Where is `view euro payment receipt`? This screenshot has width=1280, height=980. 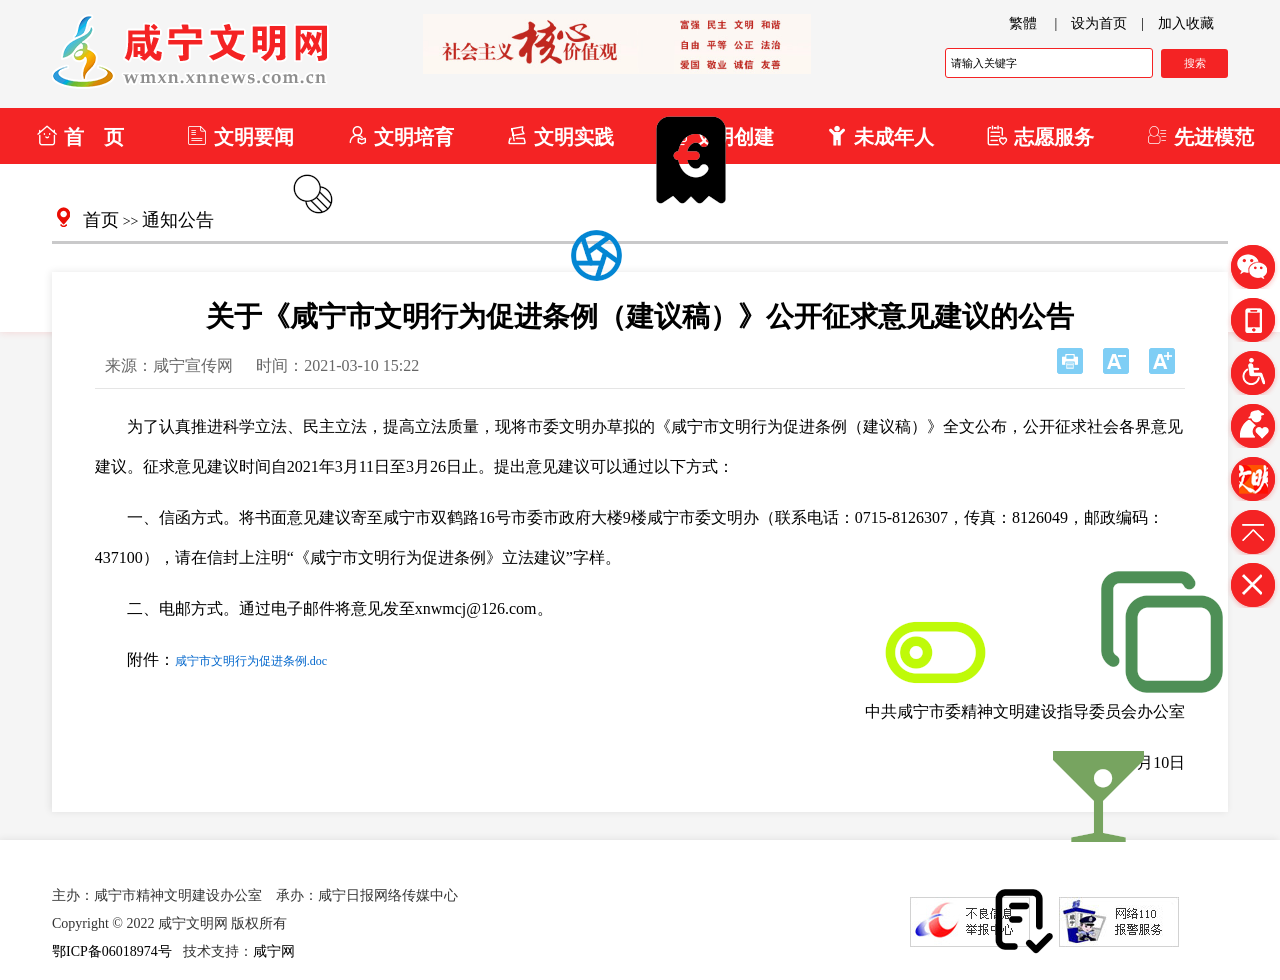
view euro payment receipt is located at coordinates (691, 160).